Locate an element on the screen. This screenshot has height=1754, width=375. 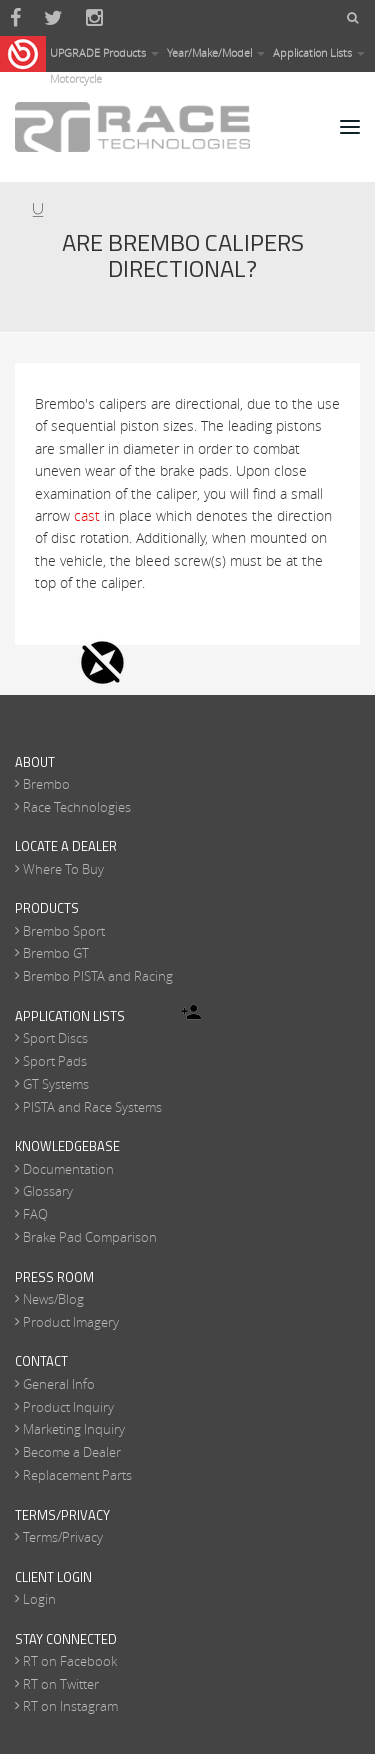
apply underline formatting to selected text is located at coordinates (38, 209).